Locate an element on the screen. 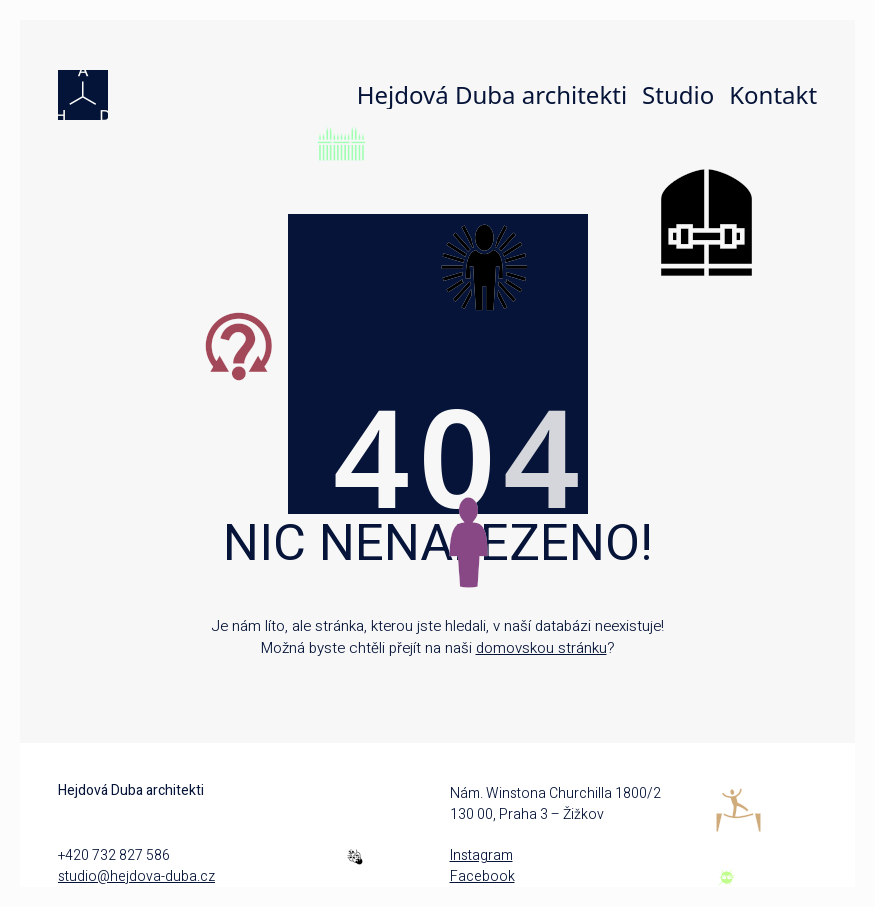  defensive wall or barrier structure in a strategy game is located at coordinates (341, 137).